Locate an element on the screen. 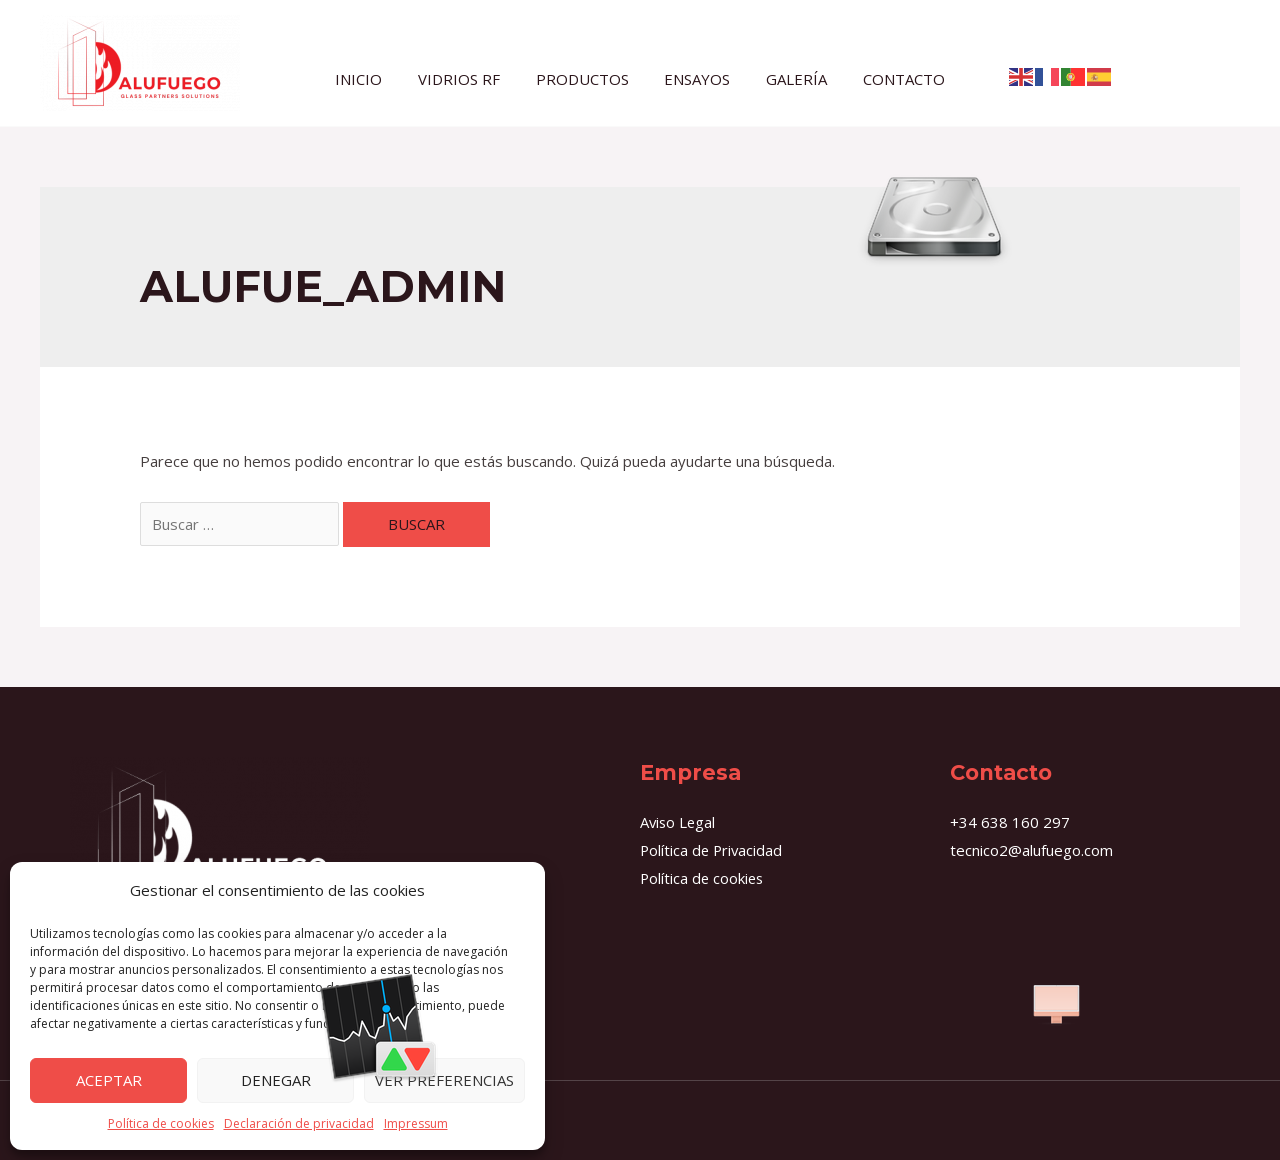 This screenshot has height=1160, width=1280. represents an iMac device in system settings is located at coordinates (1056, 1003).